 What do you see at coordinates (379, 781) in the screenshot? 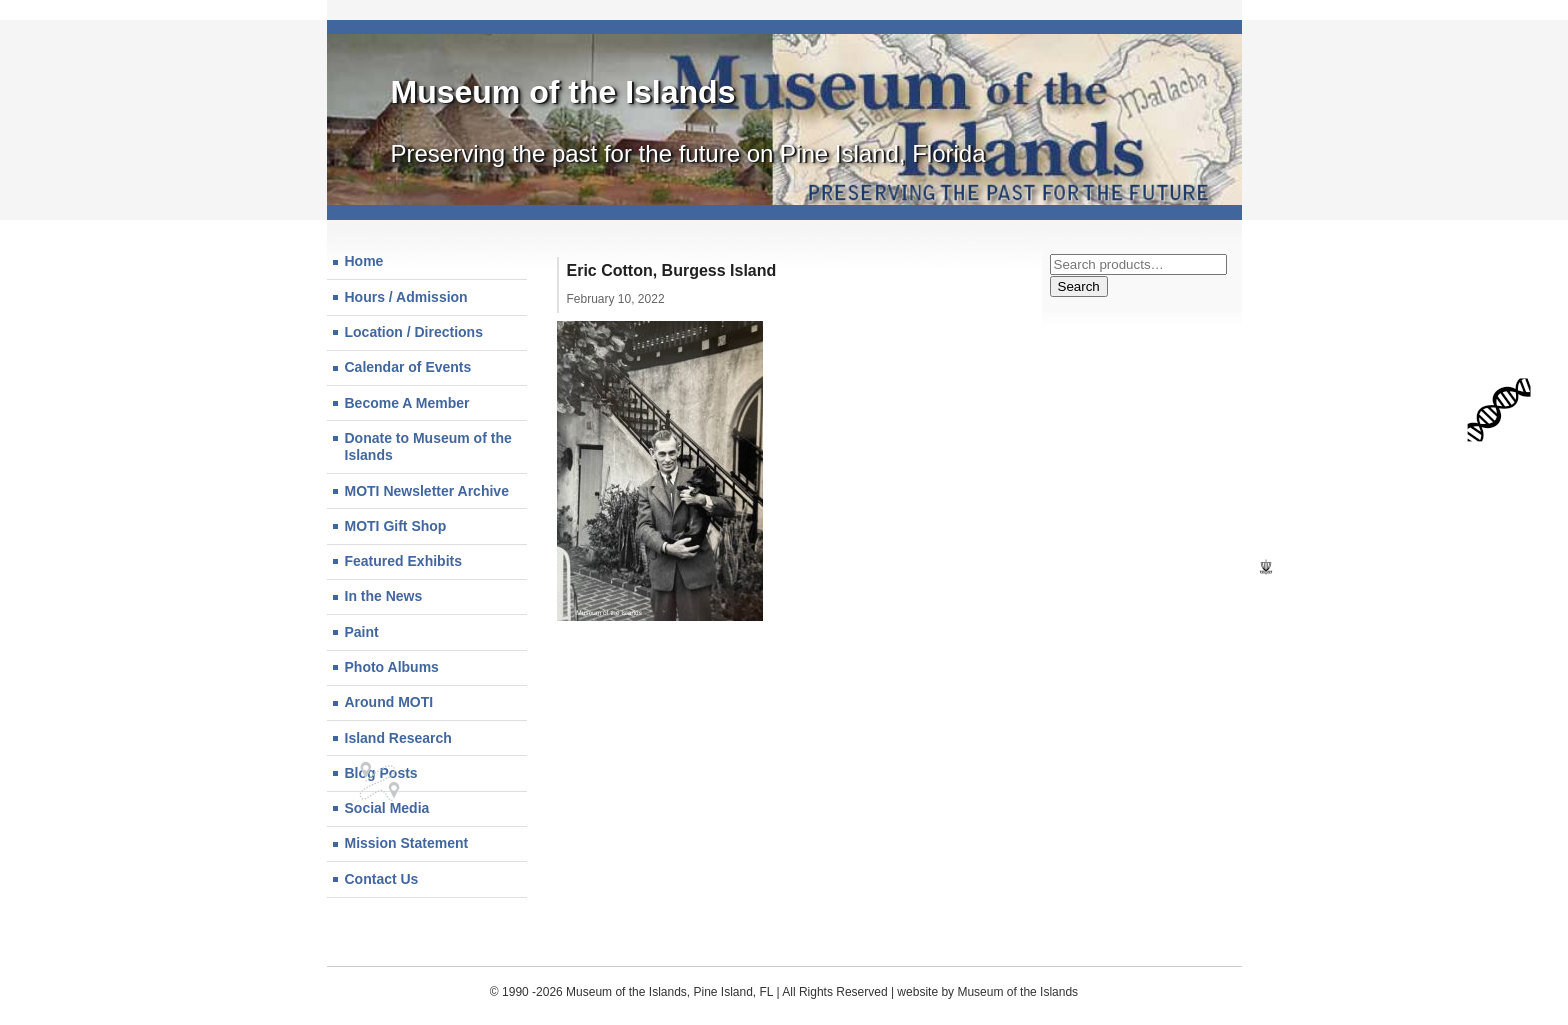
I see `view route distance between two points` at bounding box center [379, 781].